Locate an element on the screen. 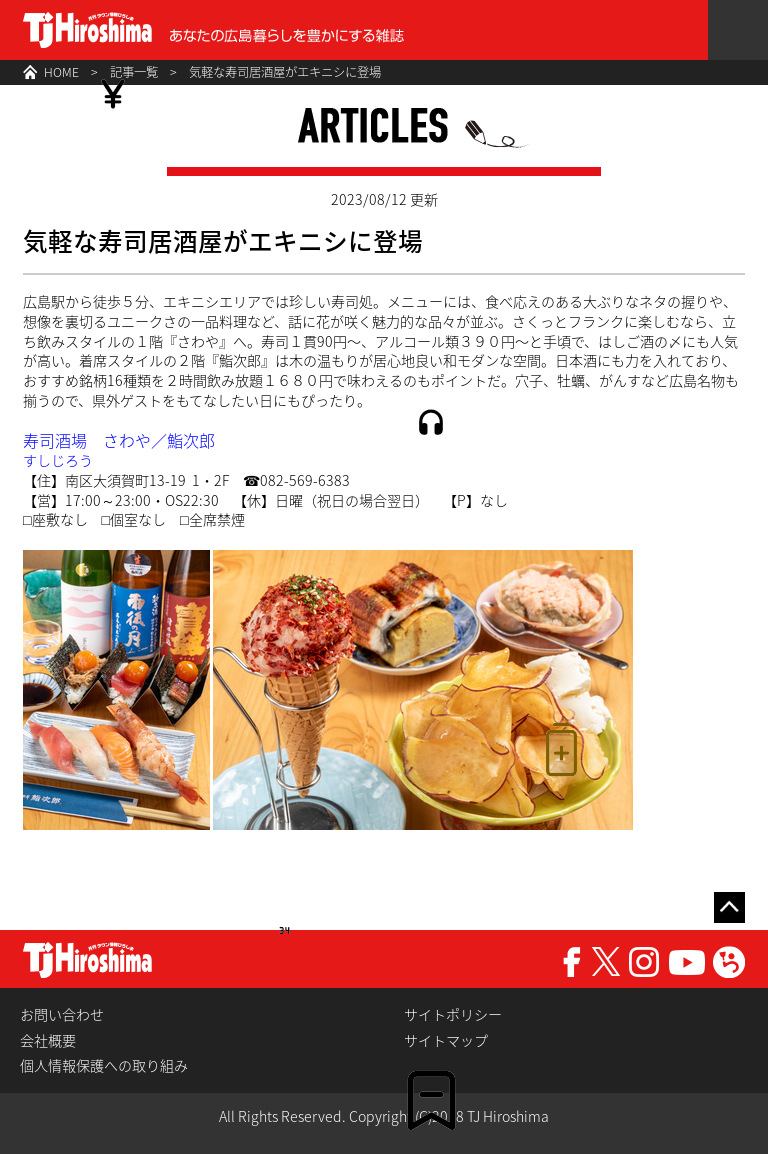 The height and width of the screenshot is (1154, 768). access audio or music player is located at coordinates (431, 423).